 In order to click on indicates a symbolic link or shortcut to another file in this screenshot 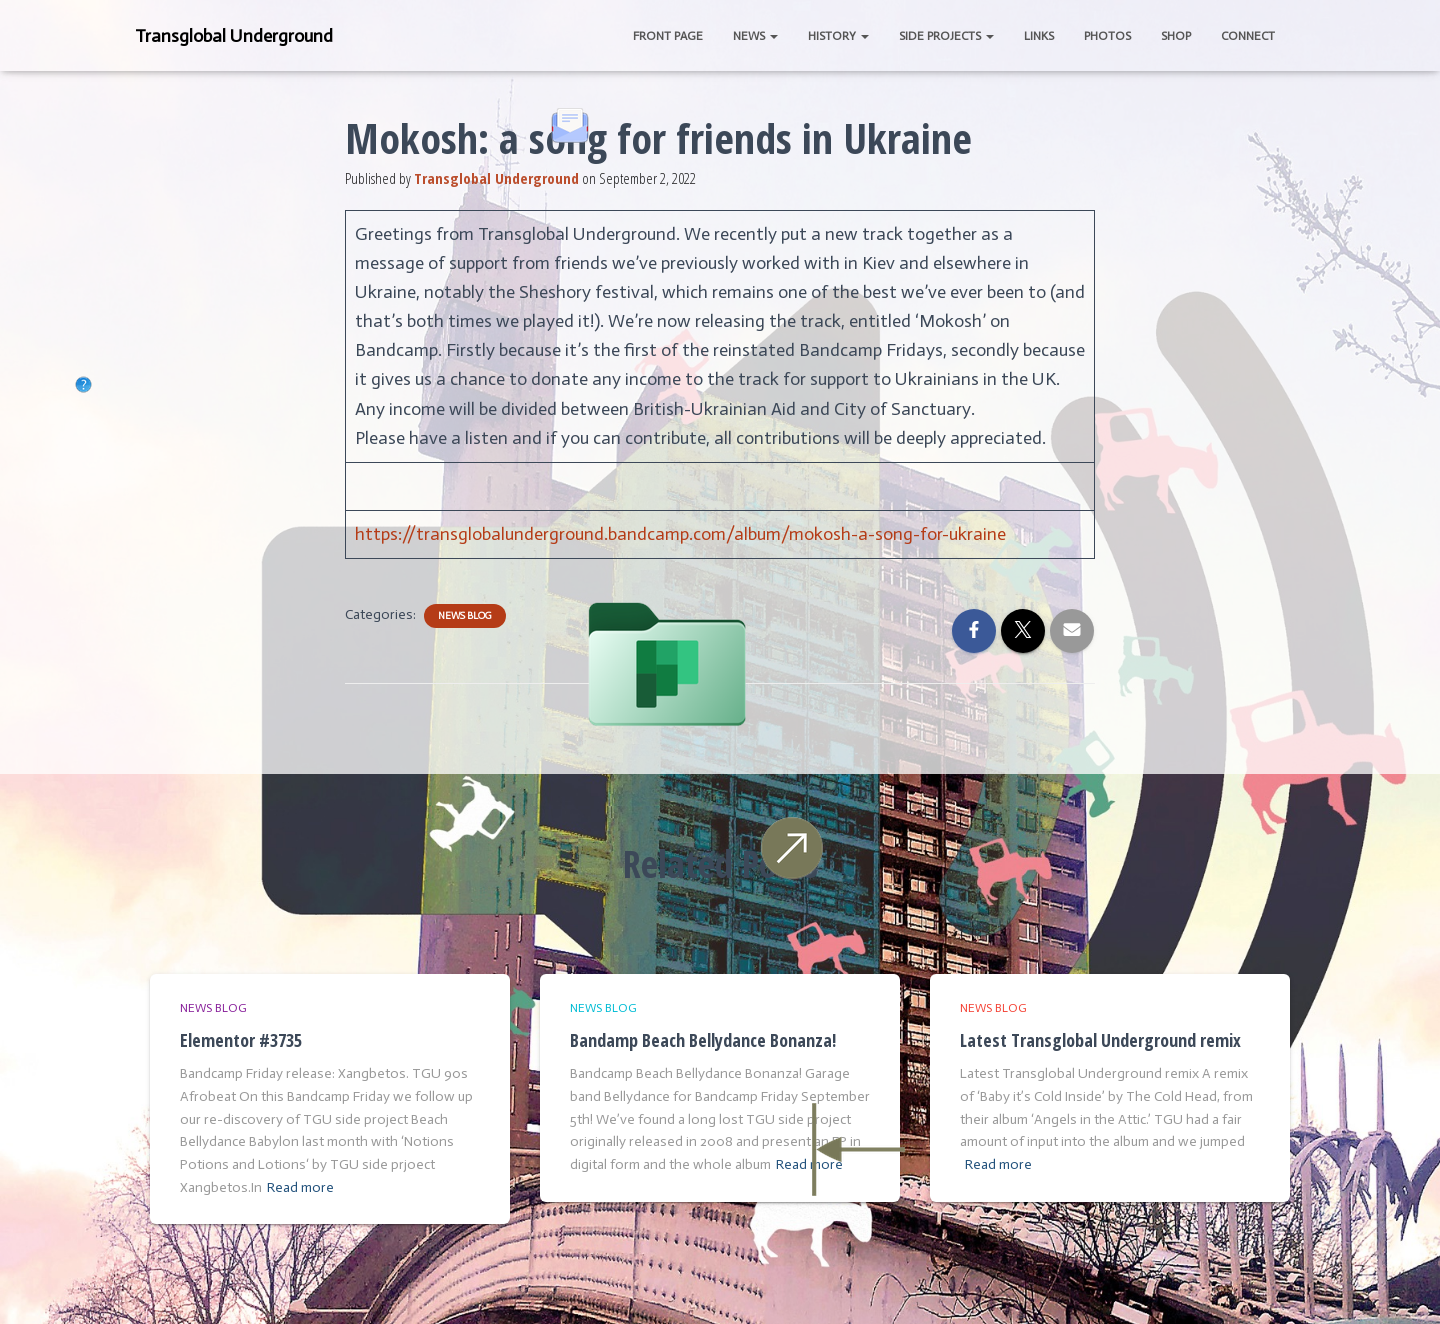, I will do `click(792, 848)`.